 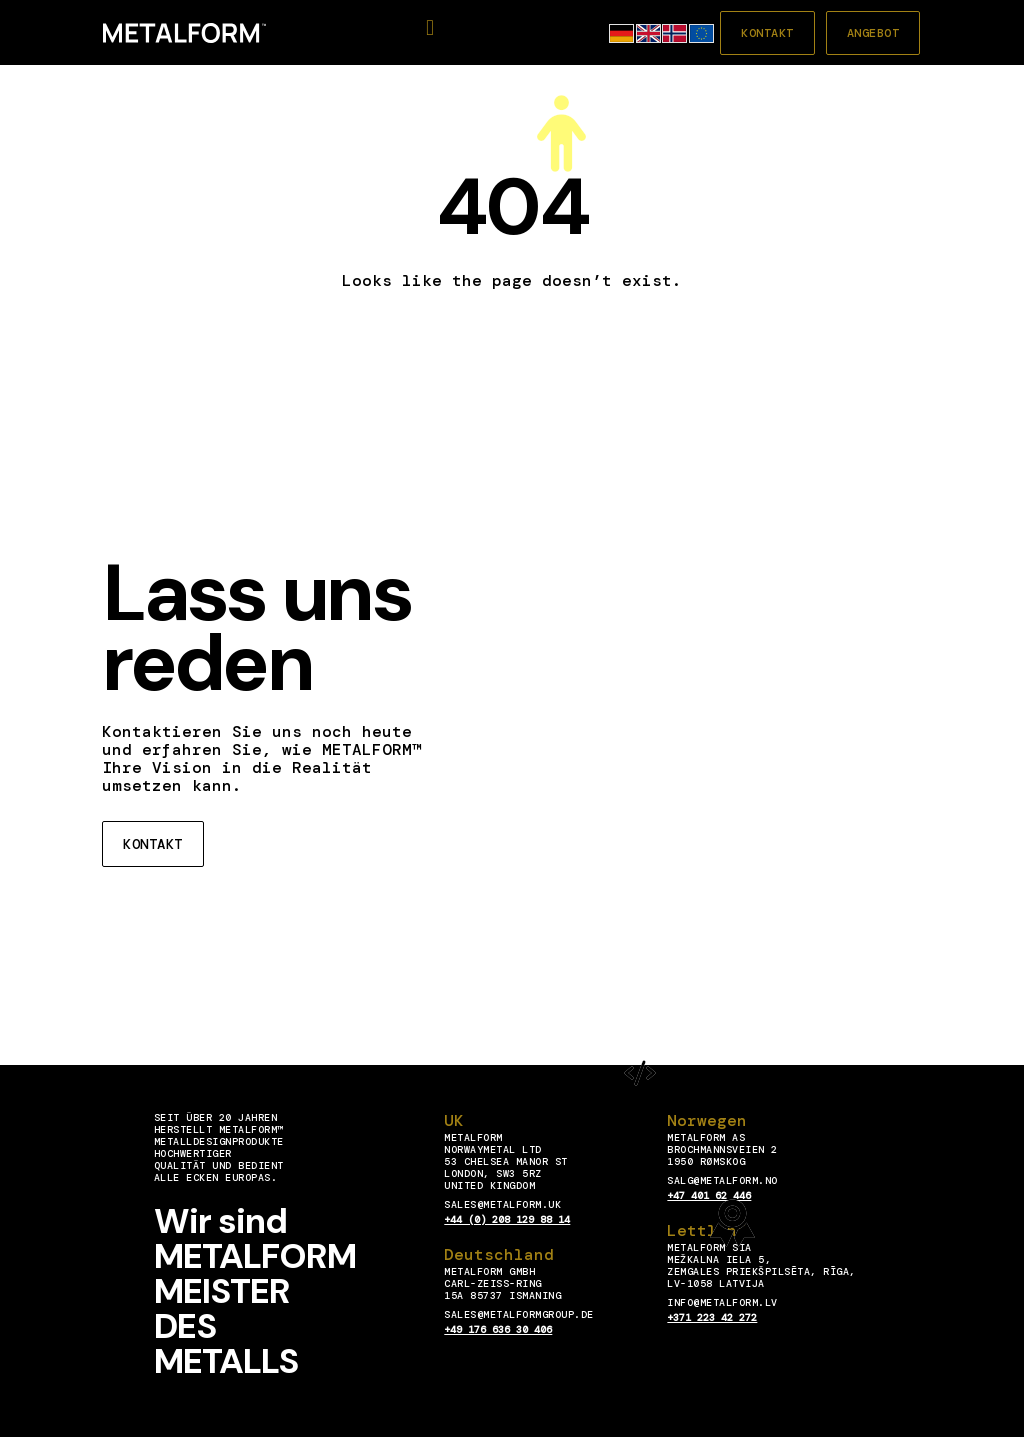 What do you see at coordinates (732, 1222) in the screenshot?
I see `indicates an award or achievement` at bounding box center [732, 1222].